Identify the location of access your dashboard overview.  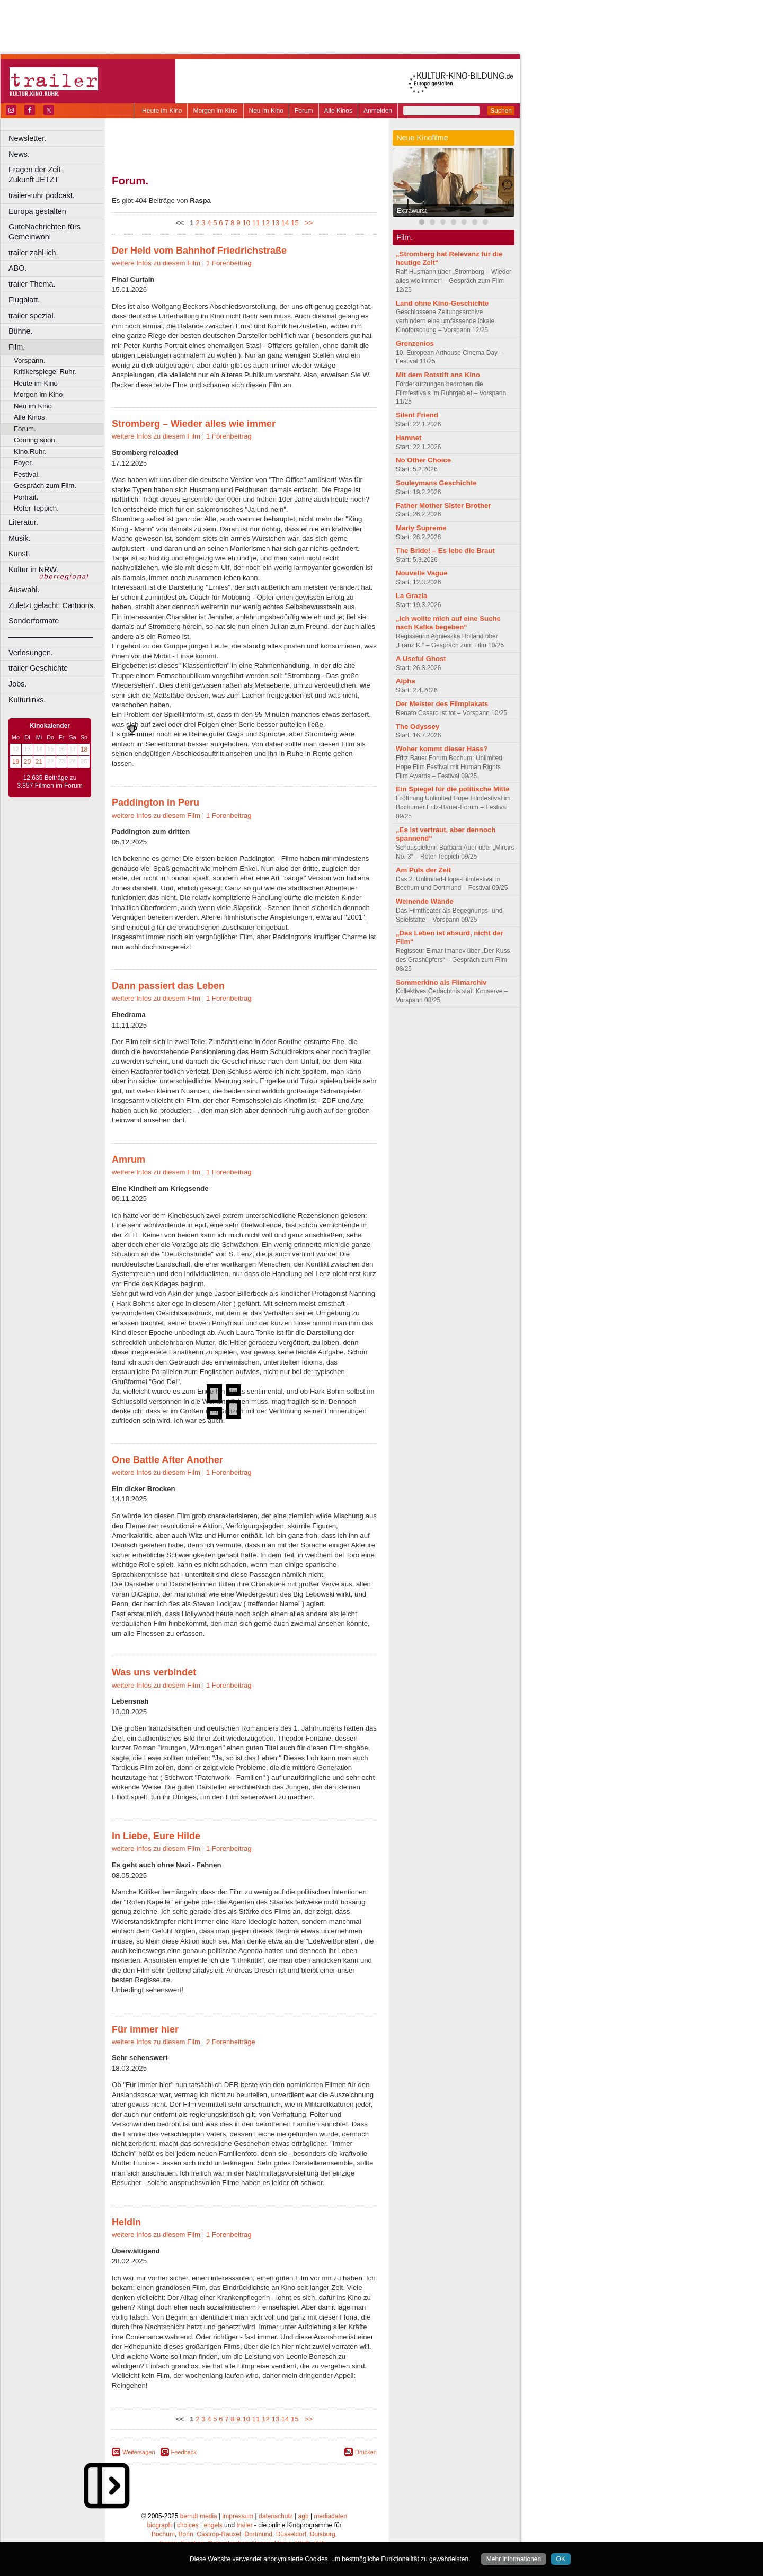
(224, 1401).